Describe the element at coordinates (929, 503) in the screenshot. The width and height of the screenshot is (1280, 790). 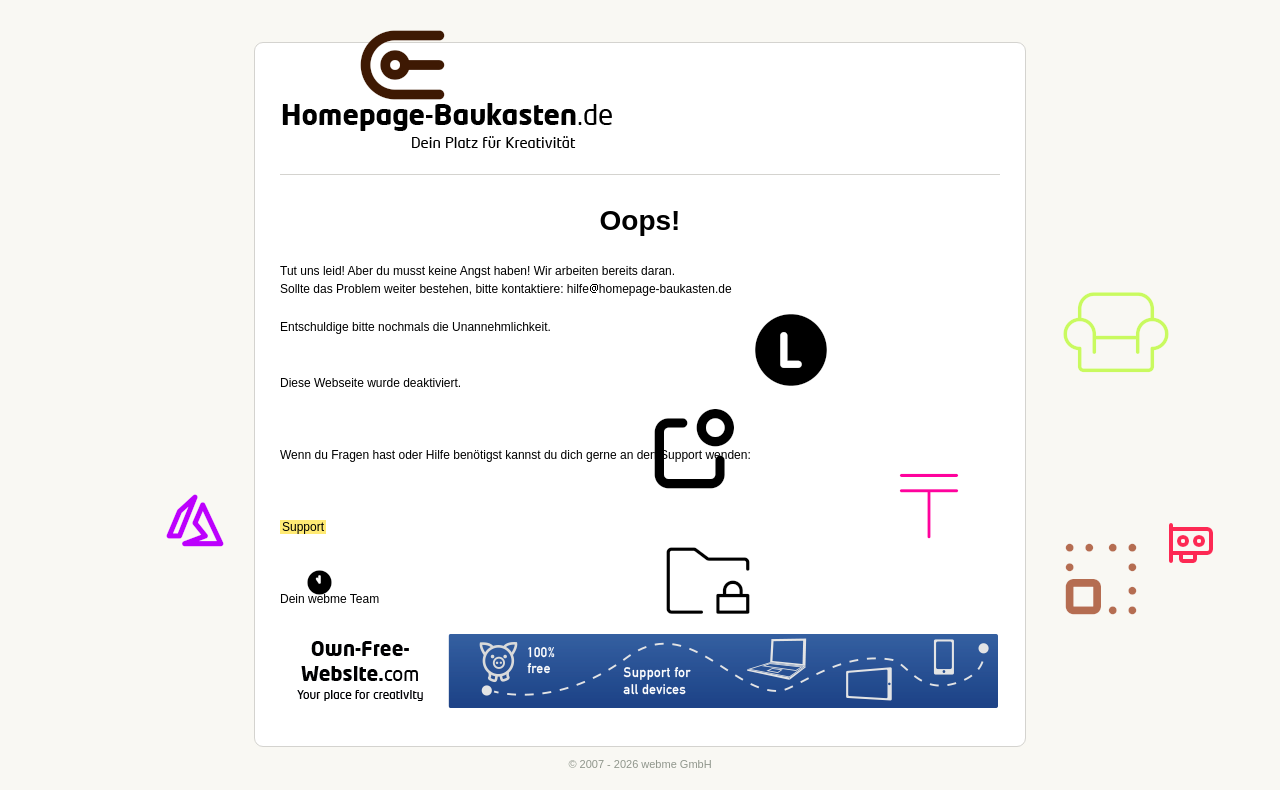
I see `indicates kazakhstani tenge currency` at that location.